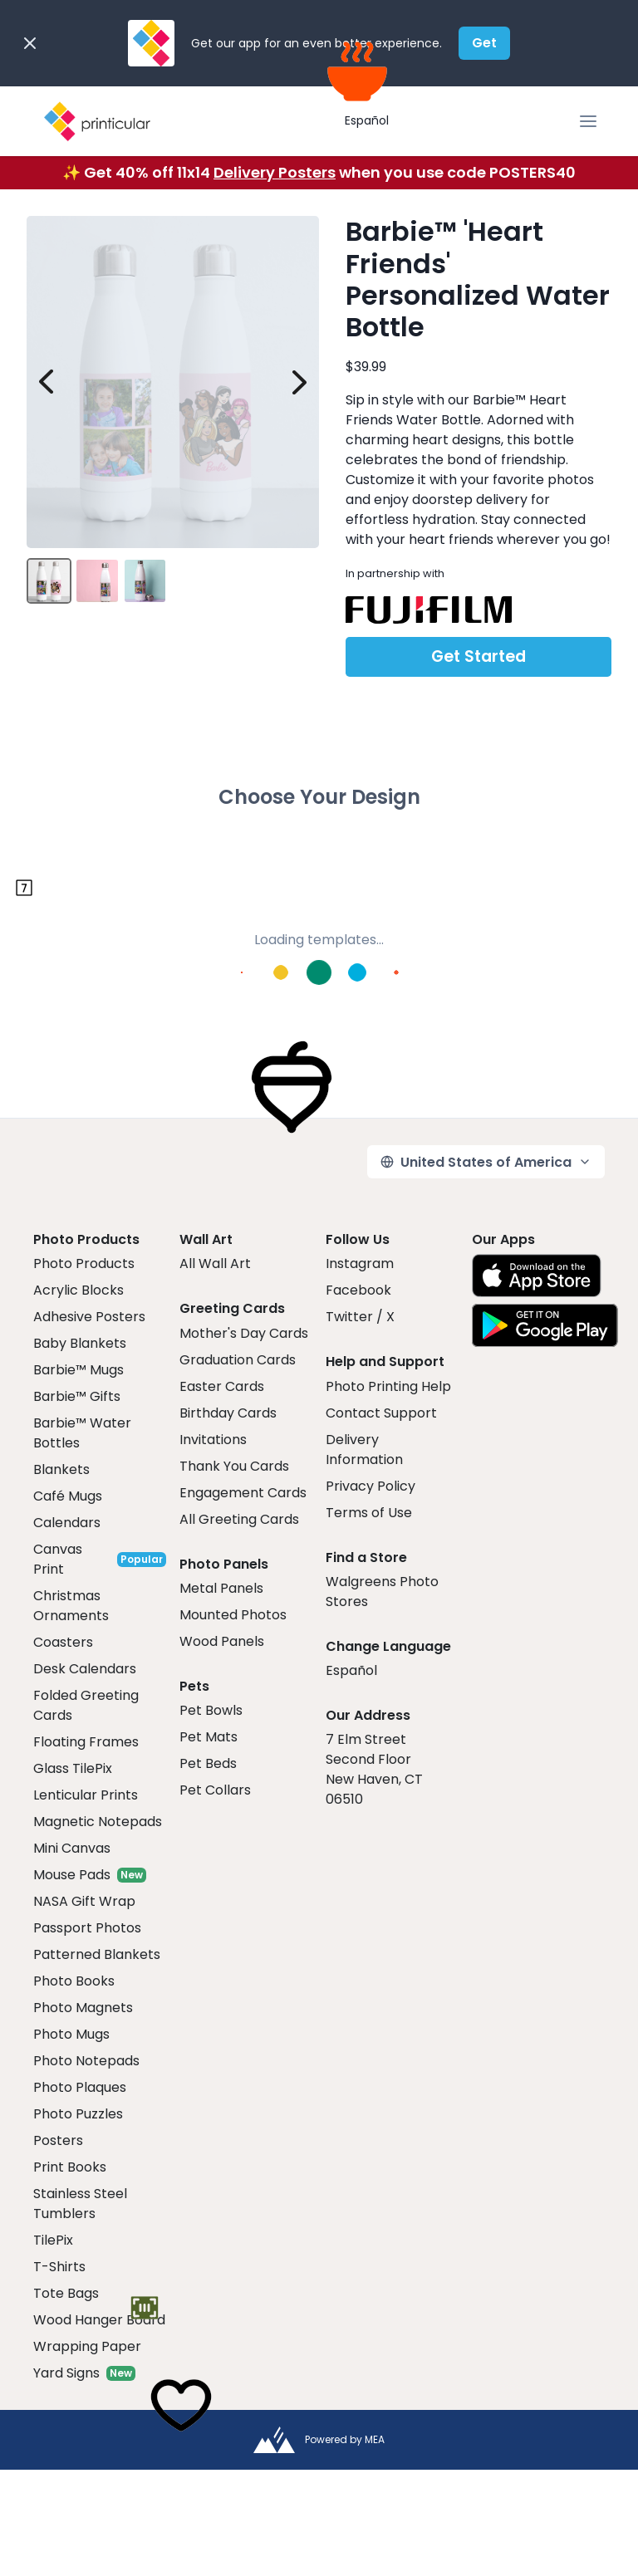 This screenshot has width=638, height=2576. What do you see at coordinates (24, 888) in the screenshot?
I see `select or input the number seven` at bounding box center [24, 888].